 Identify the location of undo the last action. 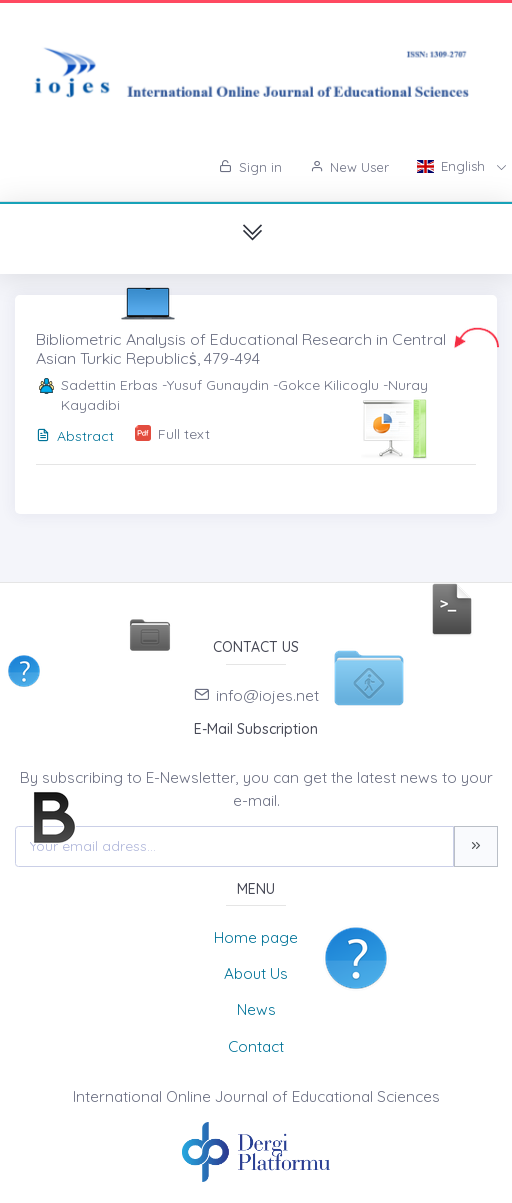
(476, 337).